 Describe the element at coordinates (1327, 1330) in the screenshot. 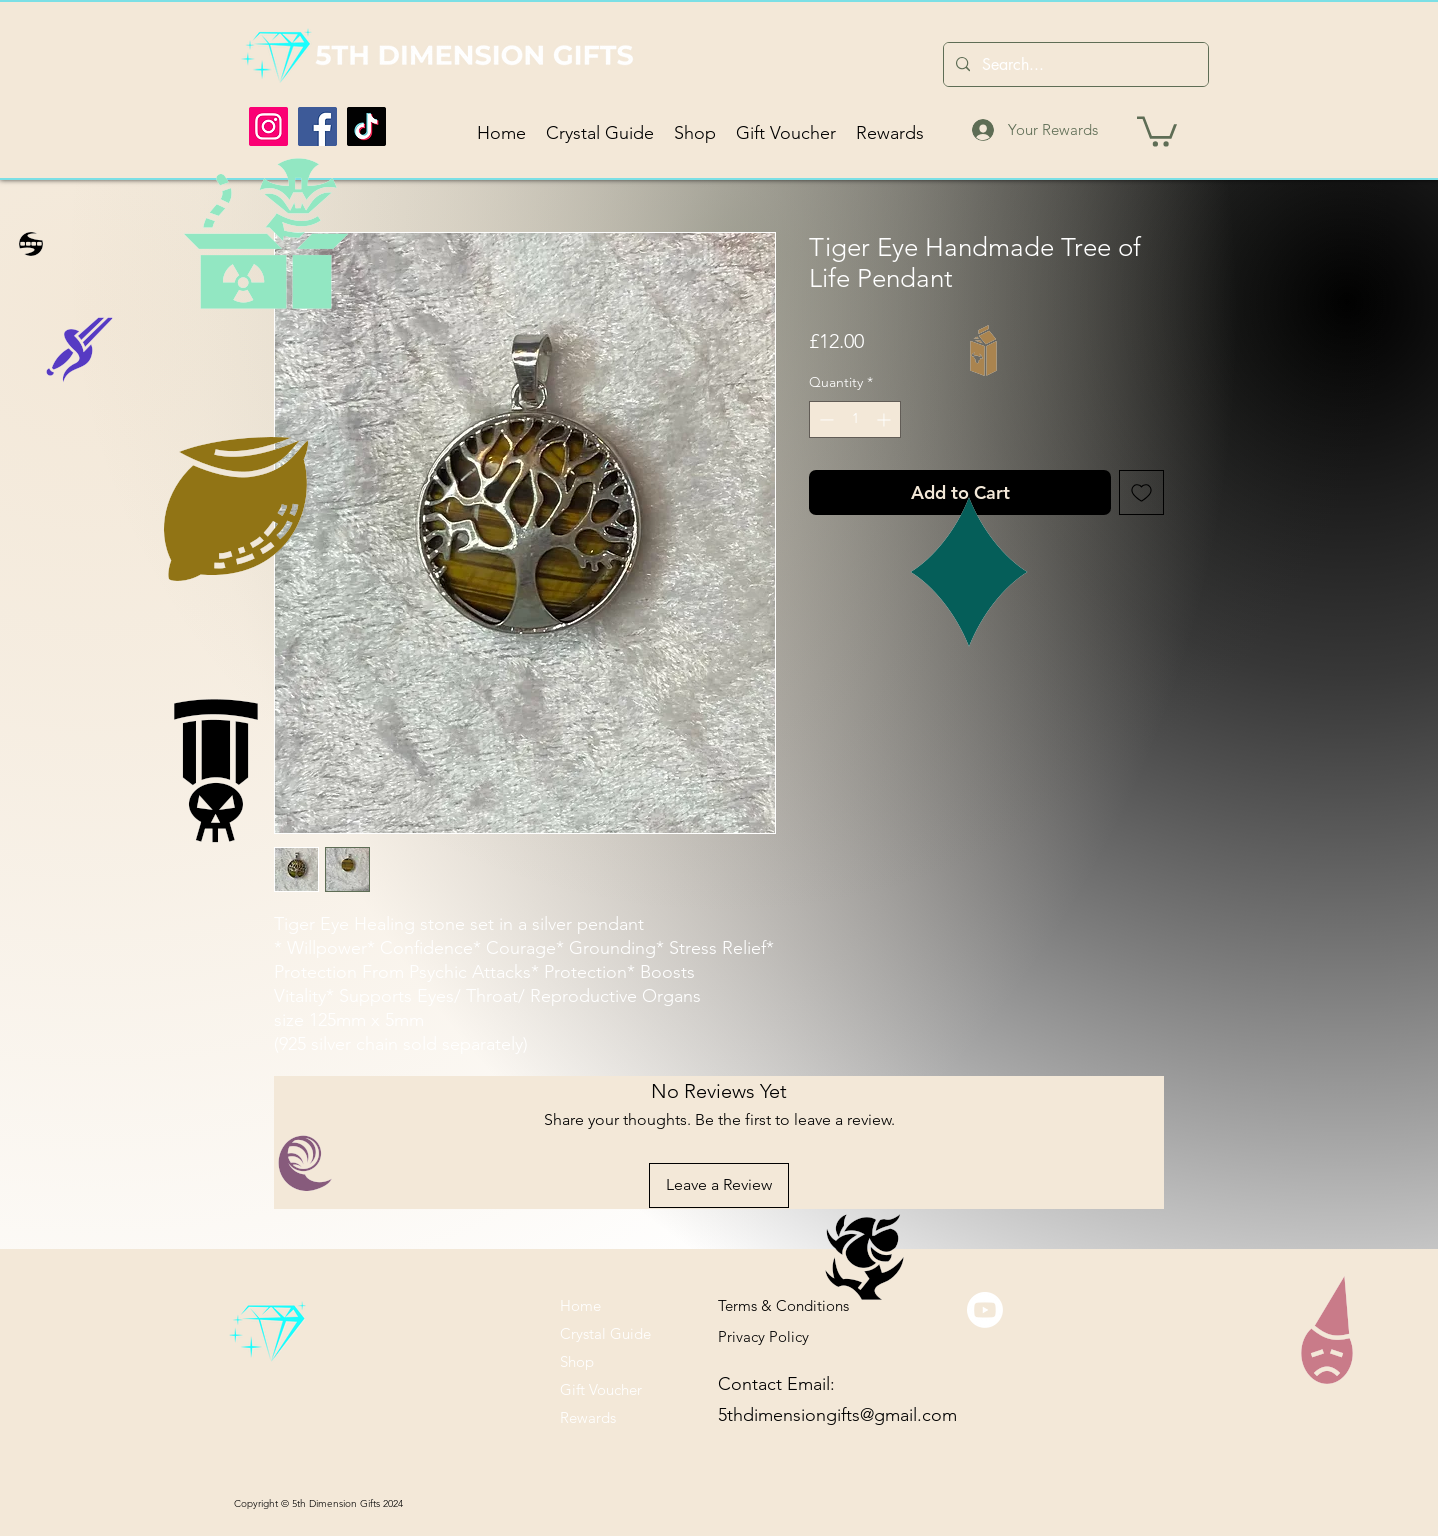

I see `indicates a player penalty or mistake` at that location.